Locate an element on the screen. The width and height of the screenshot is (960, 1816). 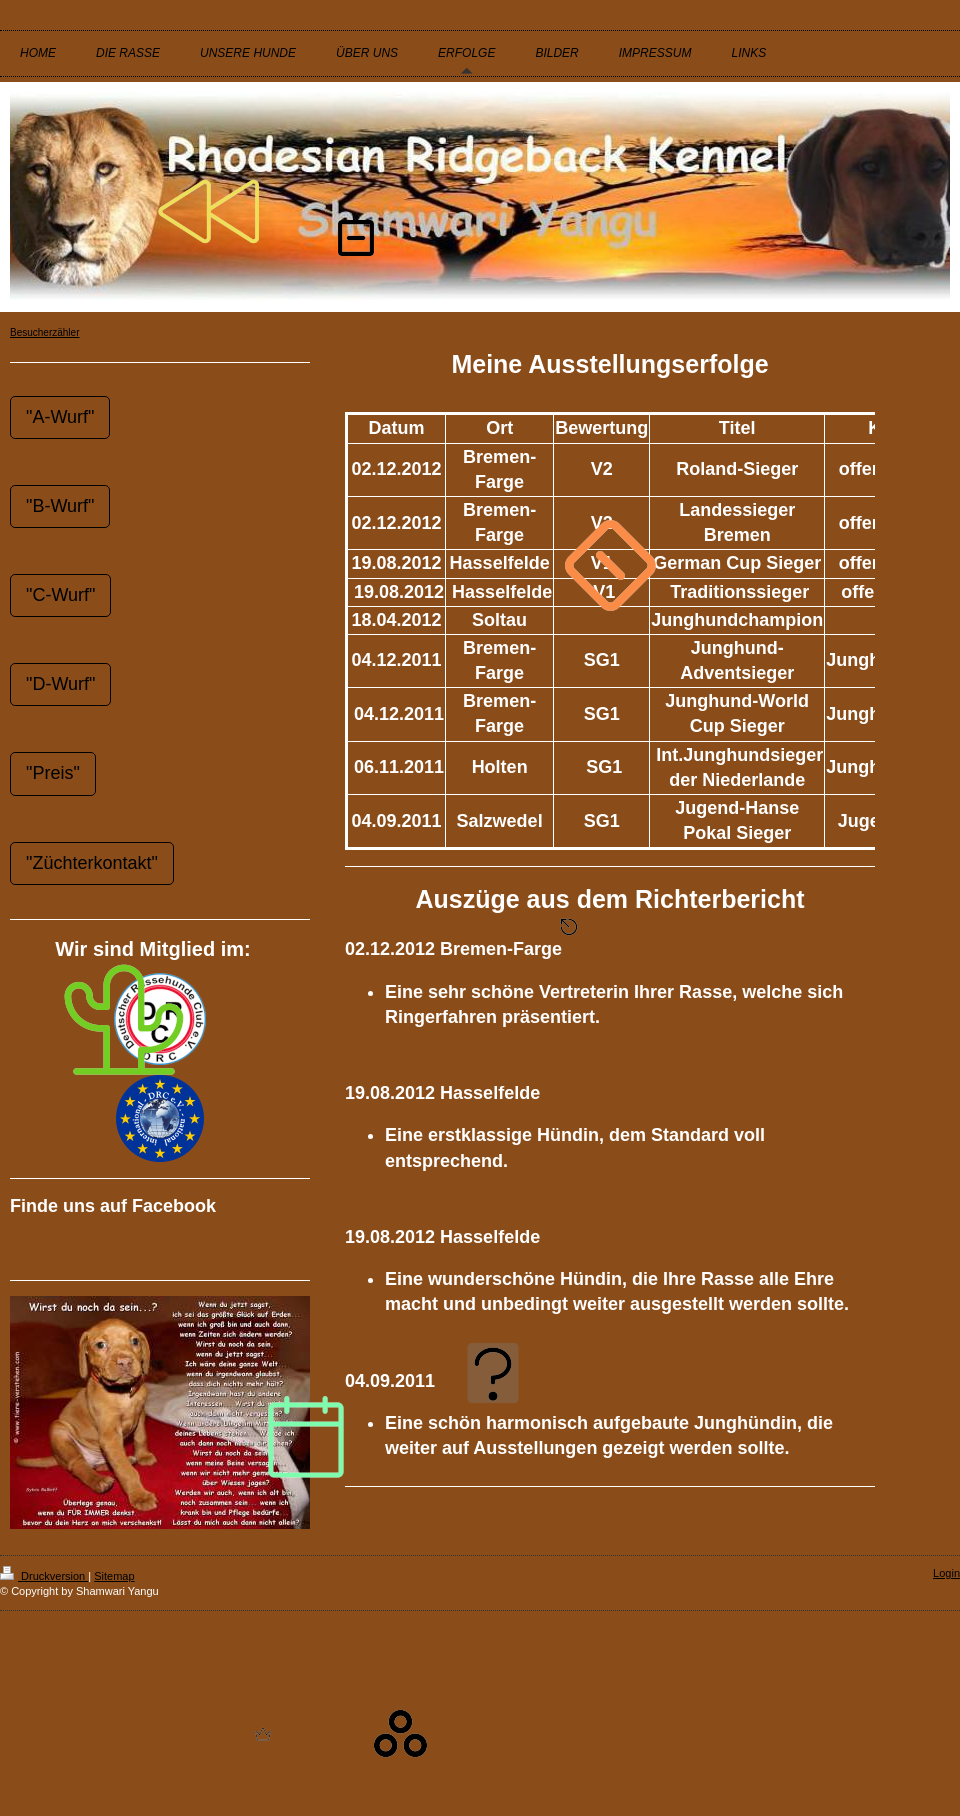
view calendar is located at coordinates (306, 1440).